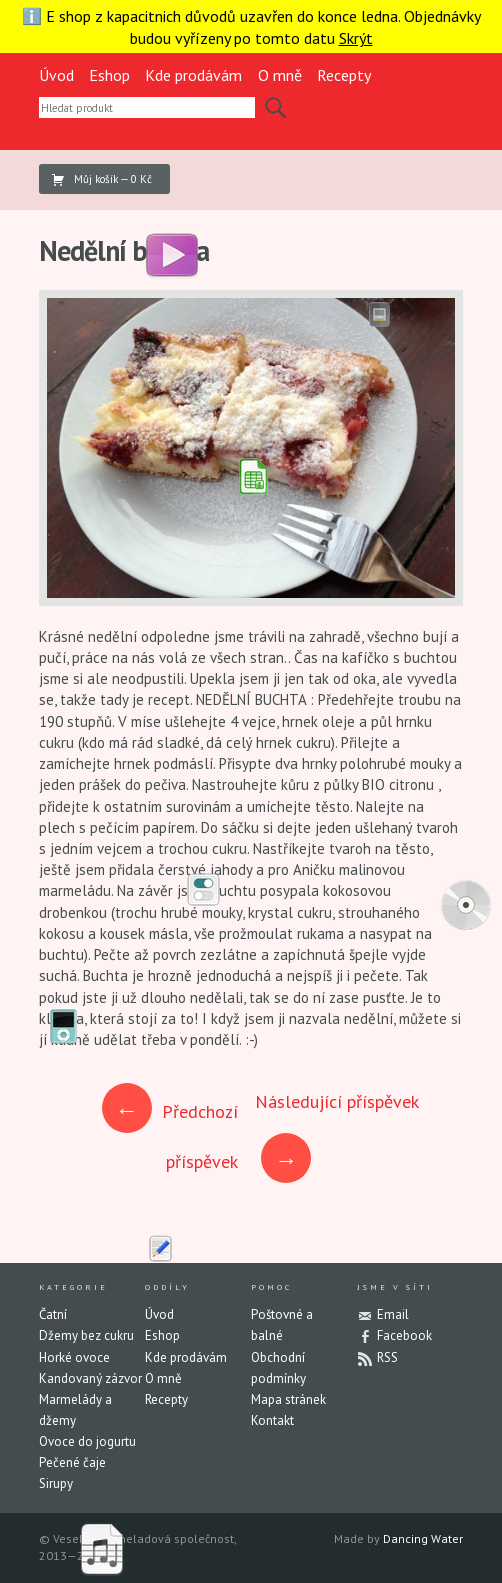  I want to click on open gedit text editor, so click(160, 1248).